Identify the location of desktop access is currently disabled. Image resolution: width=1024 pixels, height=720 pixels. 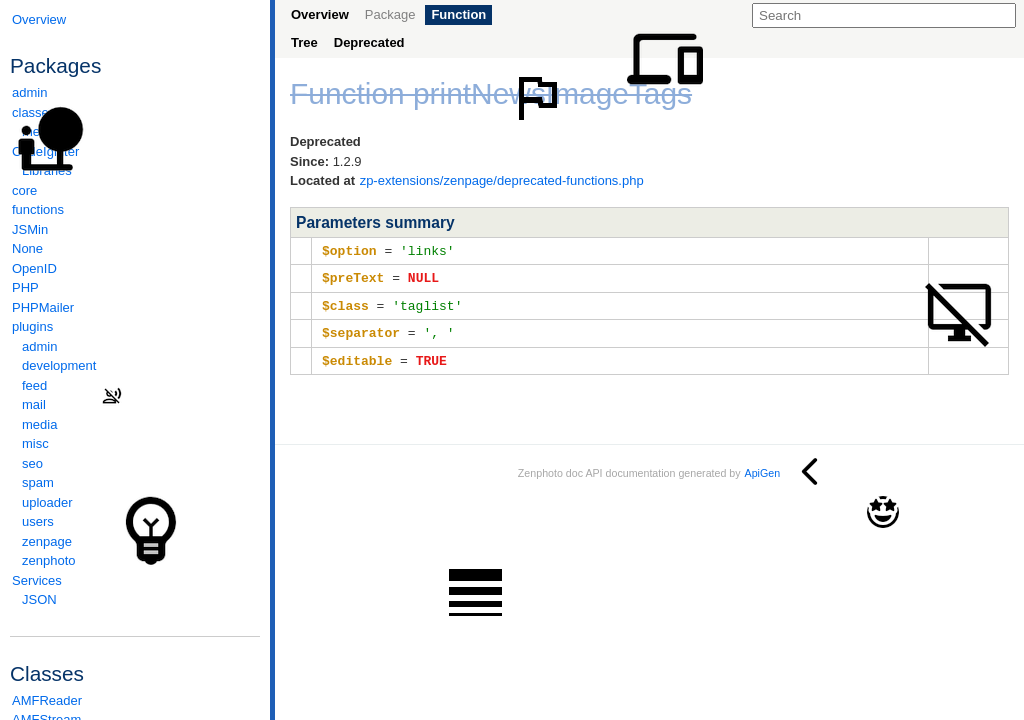
(959, 312).